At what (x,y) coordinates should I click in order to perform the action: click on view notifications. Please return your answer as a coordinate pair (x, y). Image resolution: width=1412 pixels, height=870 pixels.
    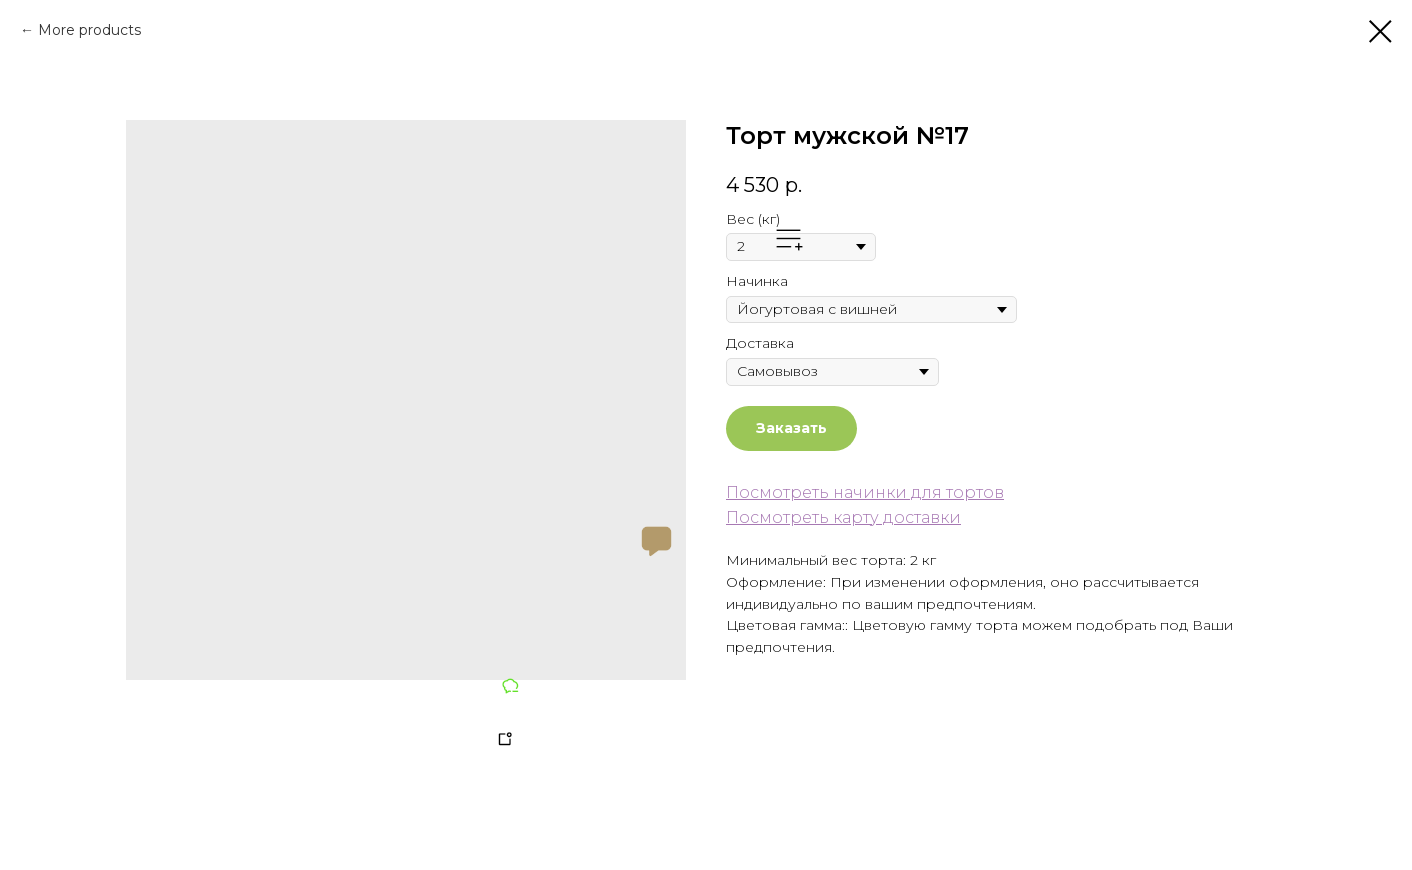
    Looking at the image, I should click on (505, 739).